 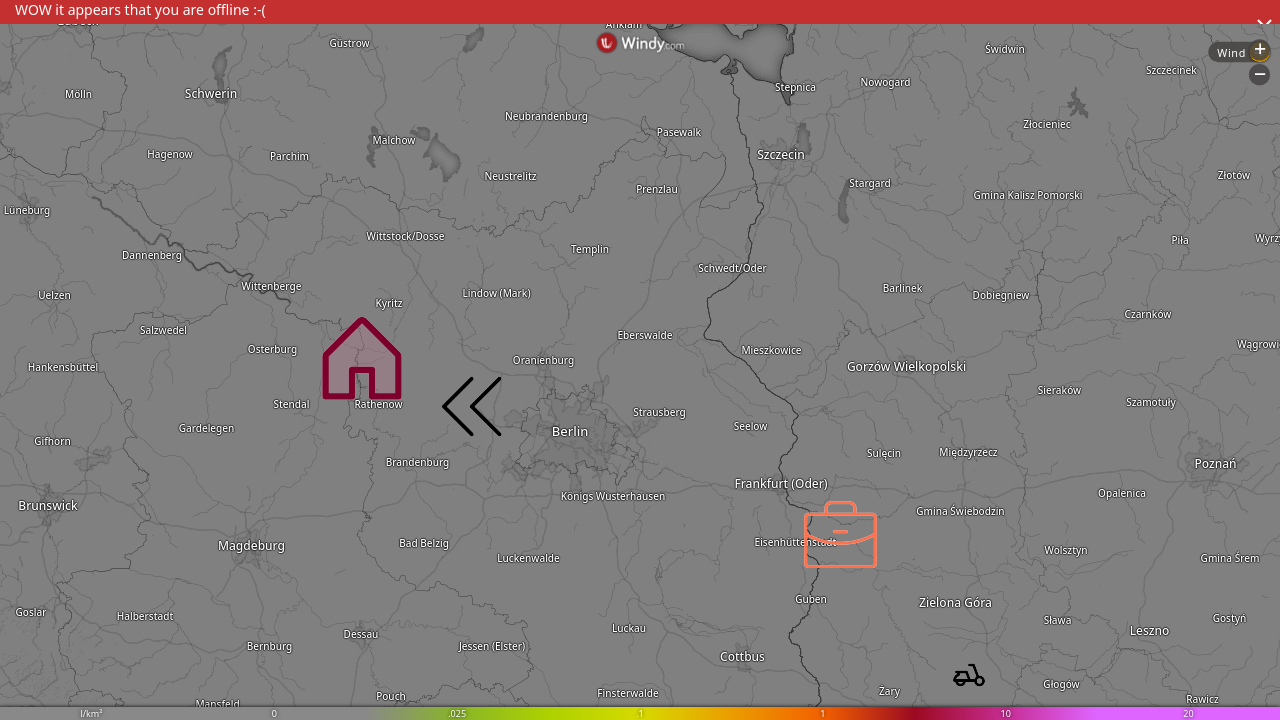 What do you see at coordinates (362, 360) in the screenshot?
I see `navigate to home screen` at bounding box center [362, 360].